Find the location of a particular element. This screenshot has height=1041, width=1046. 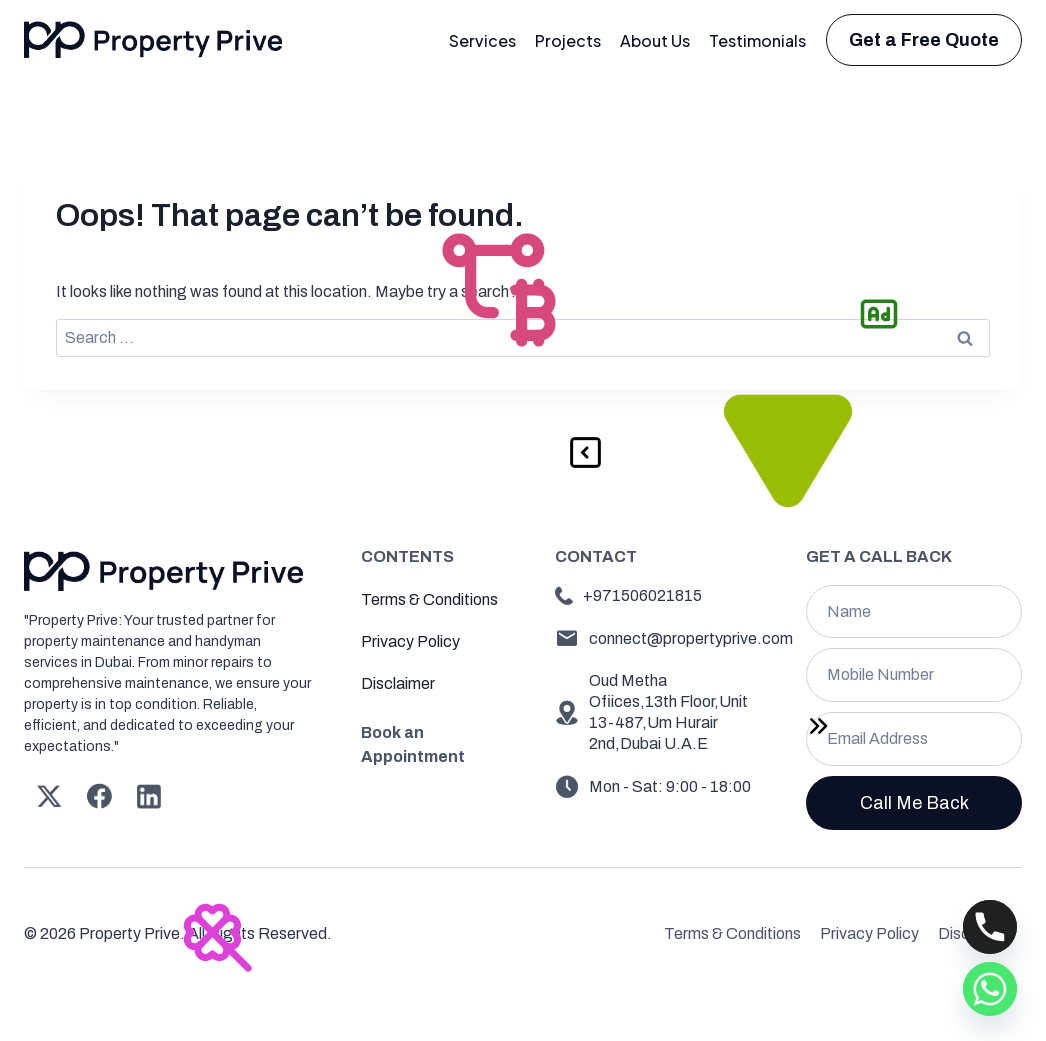

navigate to the previous page or screen is located at coordinates (585, 452).